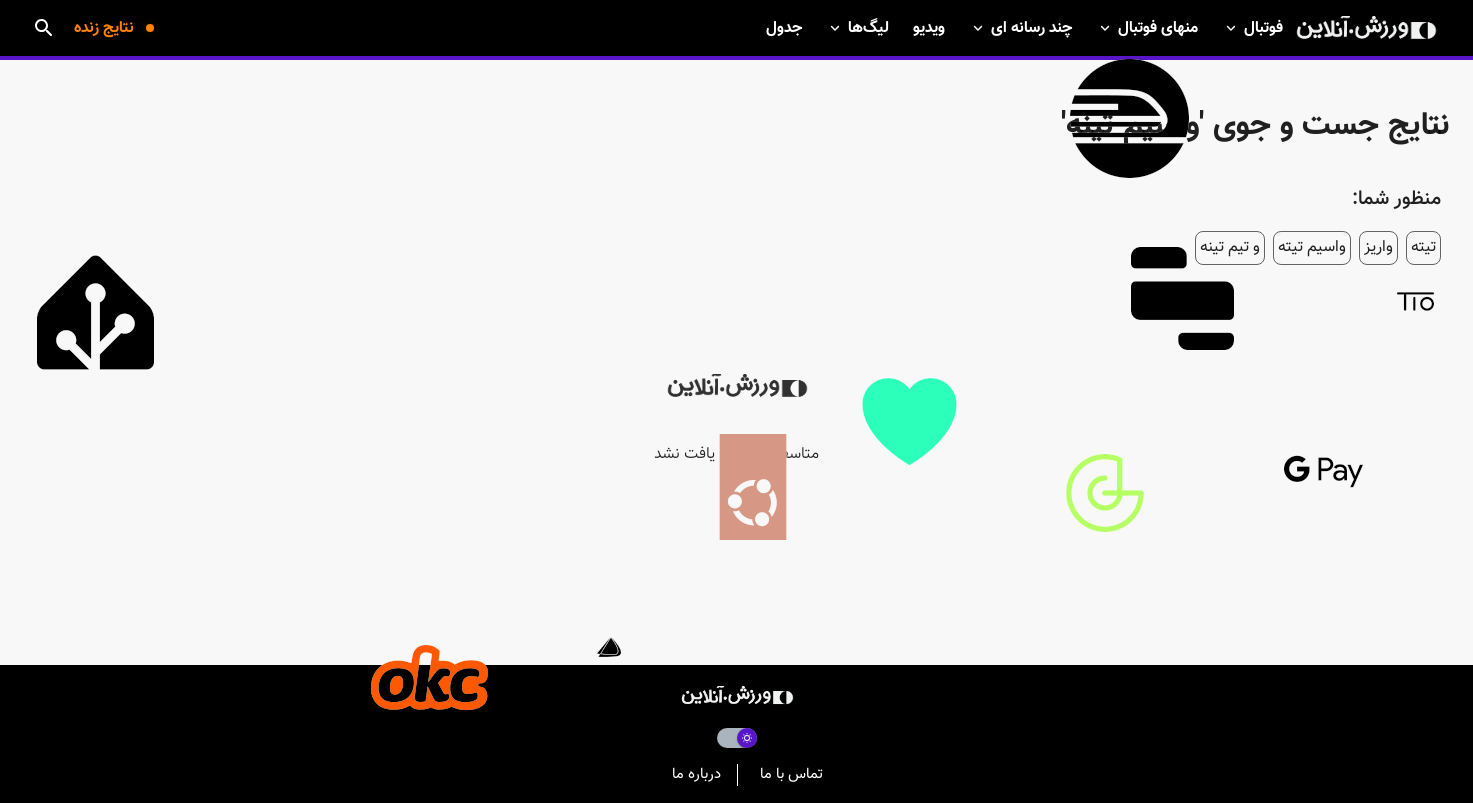 The image size is (1473, 803). Describe the element at coordinates (909, 420) in the screenshot. I see `add to favorites` at that location.